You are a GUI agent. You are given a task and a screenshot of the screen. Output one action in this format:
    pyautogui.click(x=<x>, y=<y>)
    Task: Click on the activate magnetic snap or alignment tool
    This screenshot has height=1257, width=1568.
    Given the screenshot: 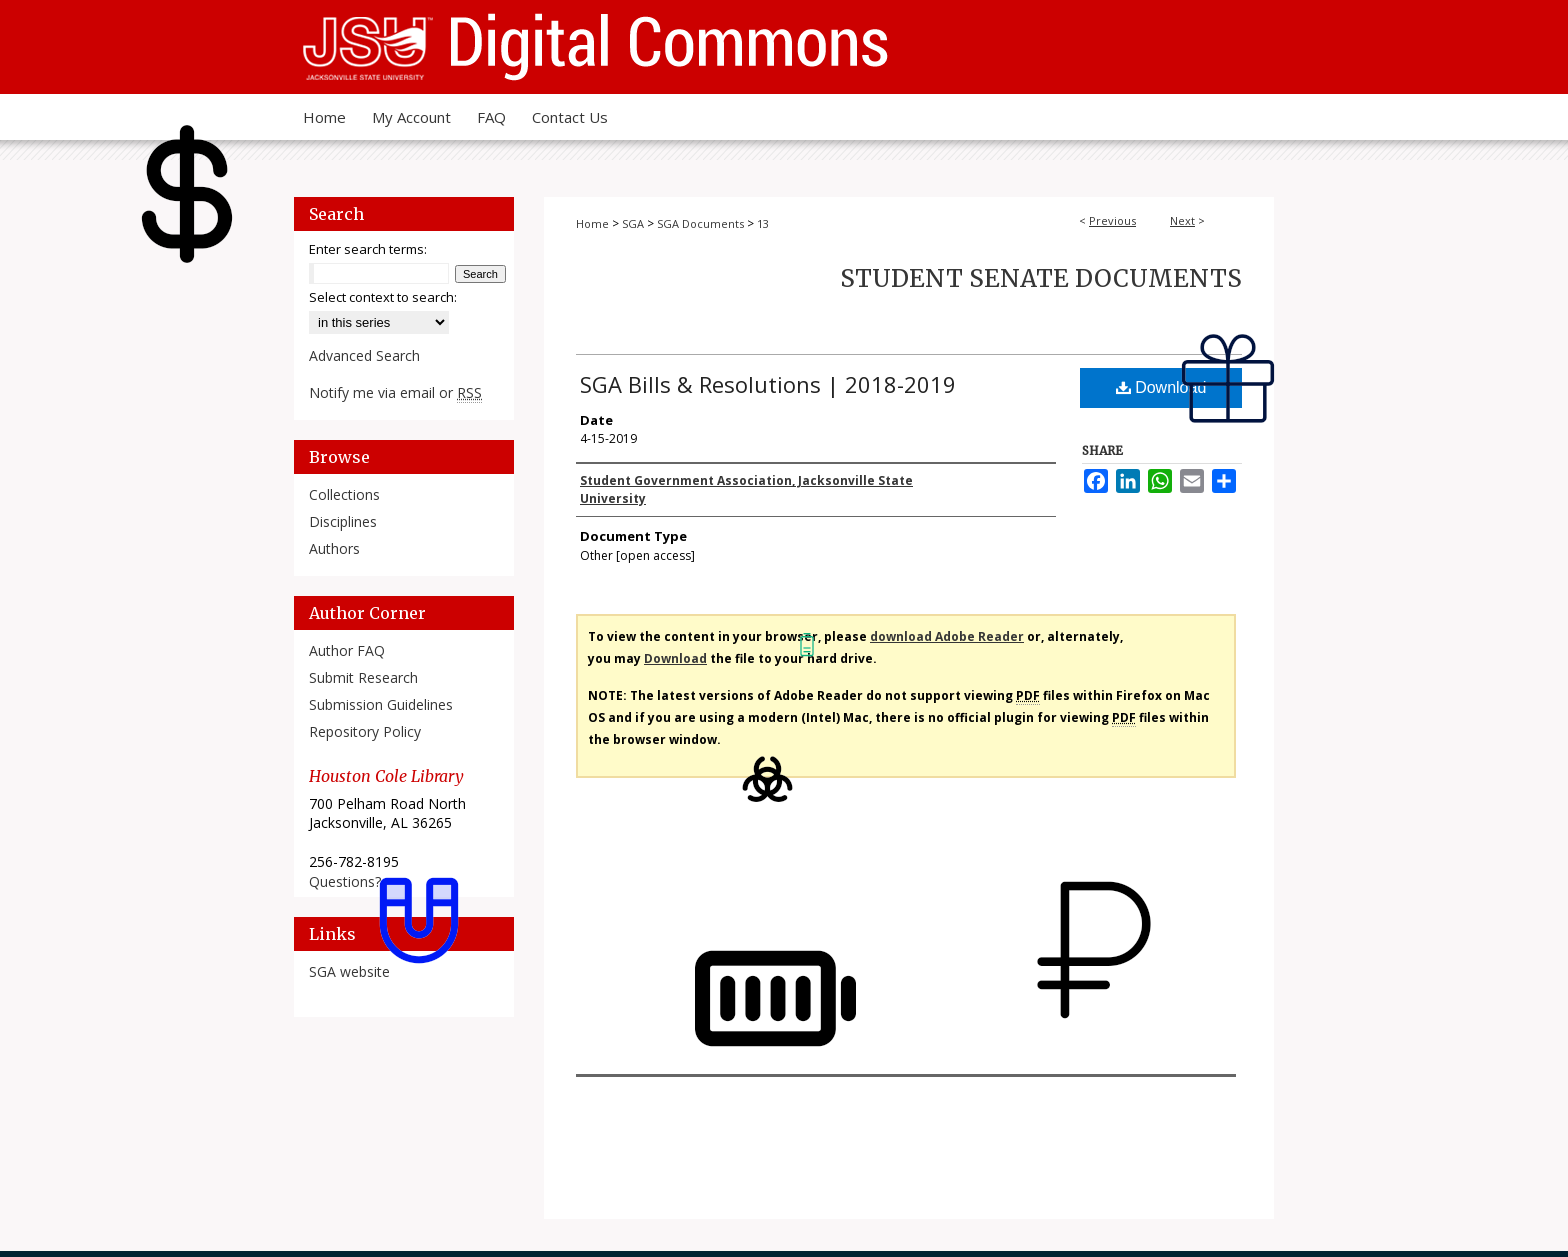 What is the action you would take?
    pyautogui.click(x=419, y=917)
    